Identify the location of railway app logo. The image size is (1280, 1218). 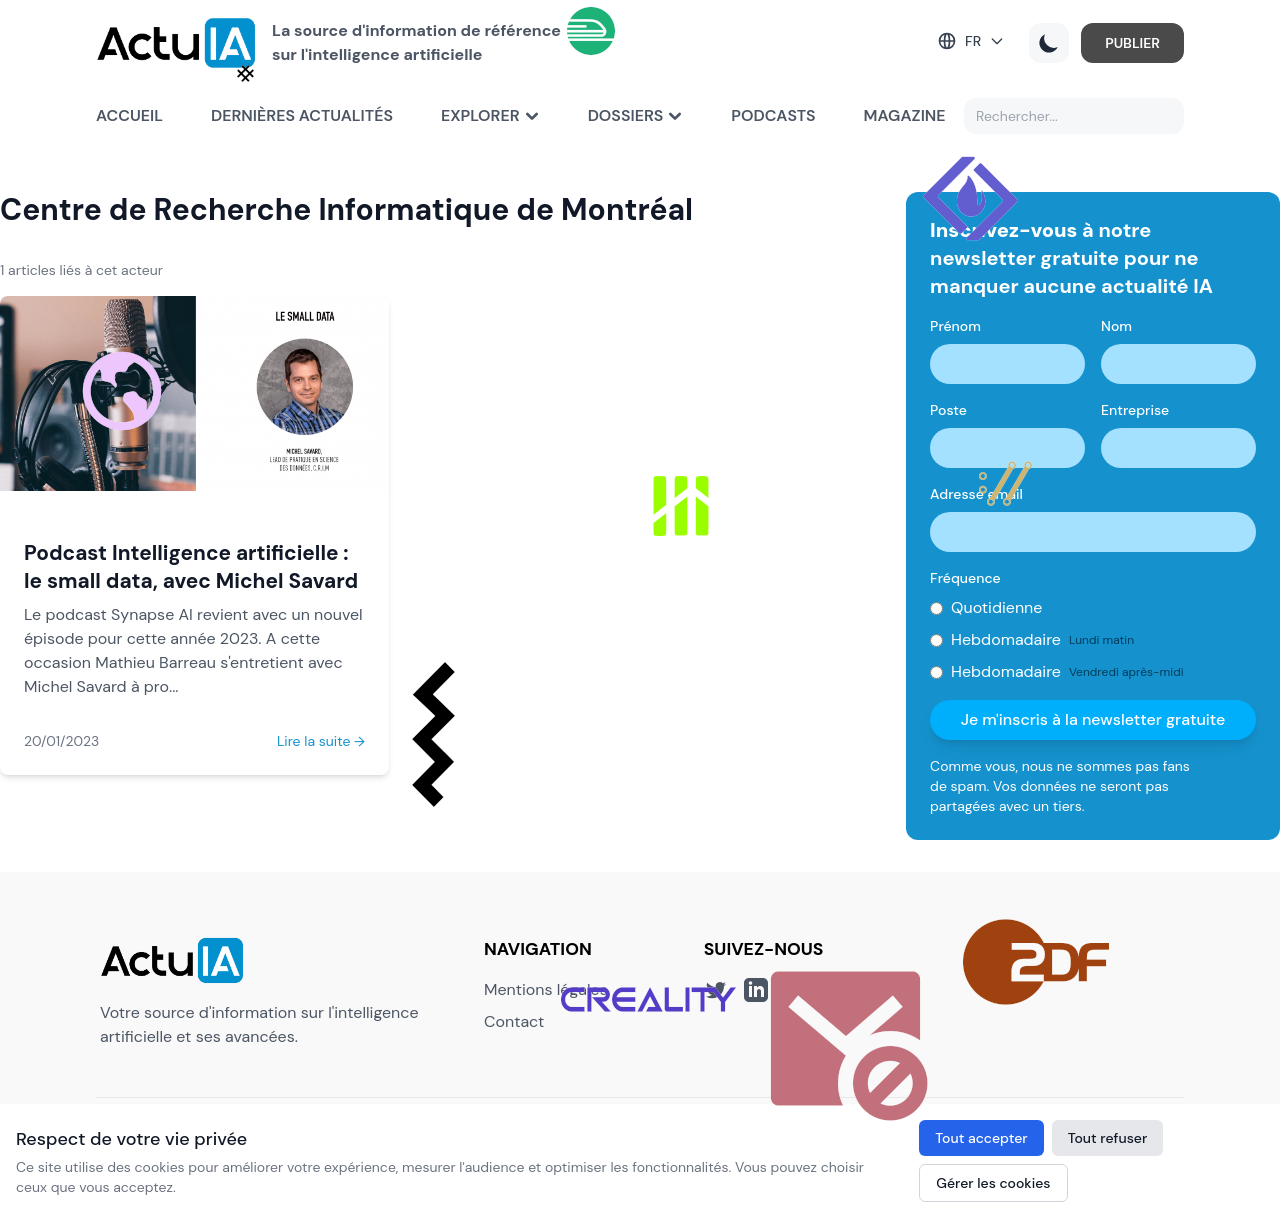
(591, 31).